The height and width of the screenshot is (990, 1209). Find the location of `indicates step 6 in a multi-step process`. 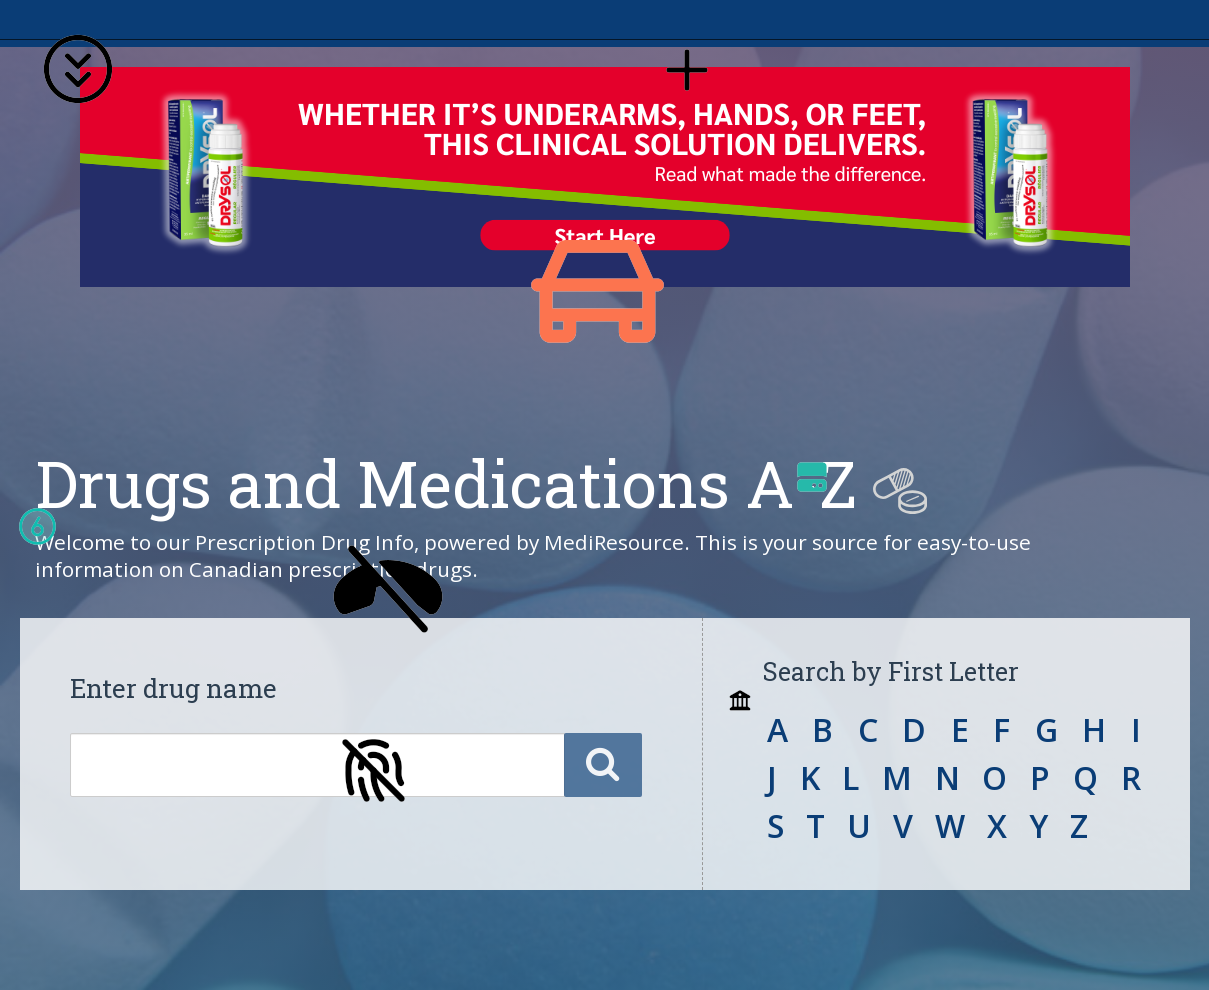

indicates step 6 in a multi-step process is located at coordinates (37, 526).